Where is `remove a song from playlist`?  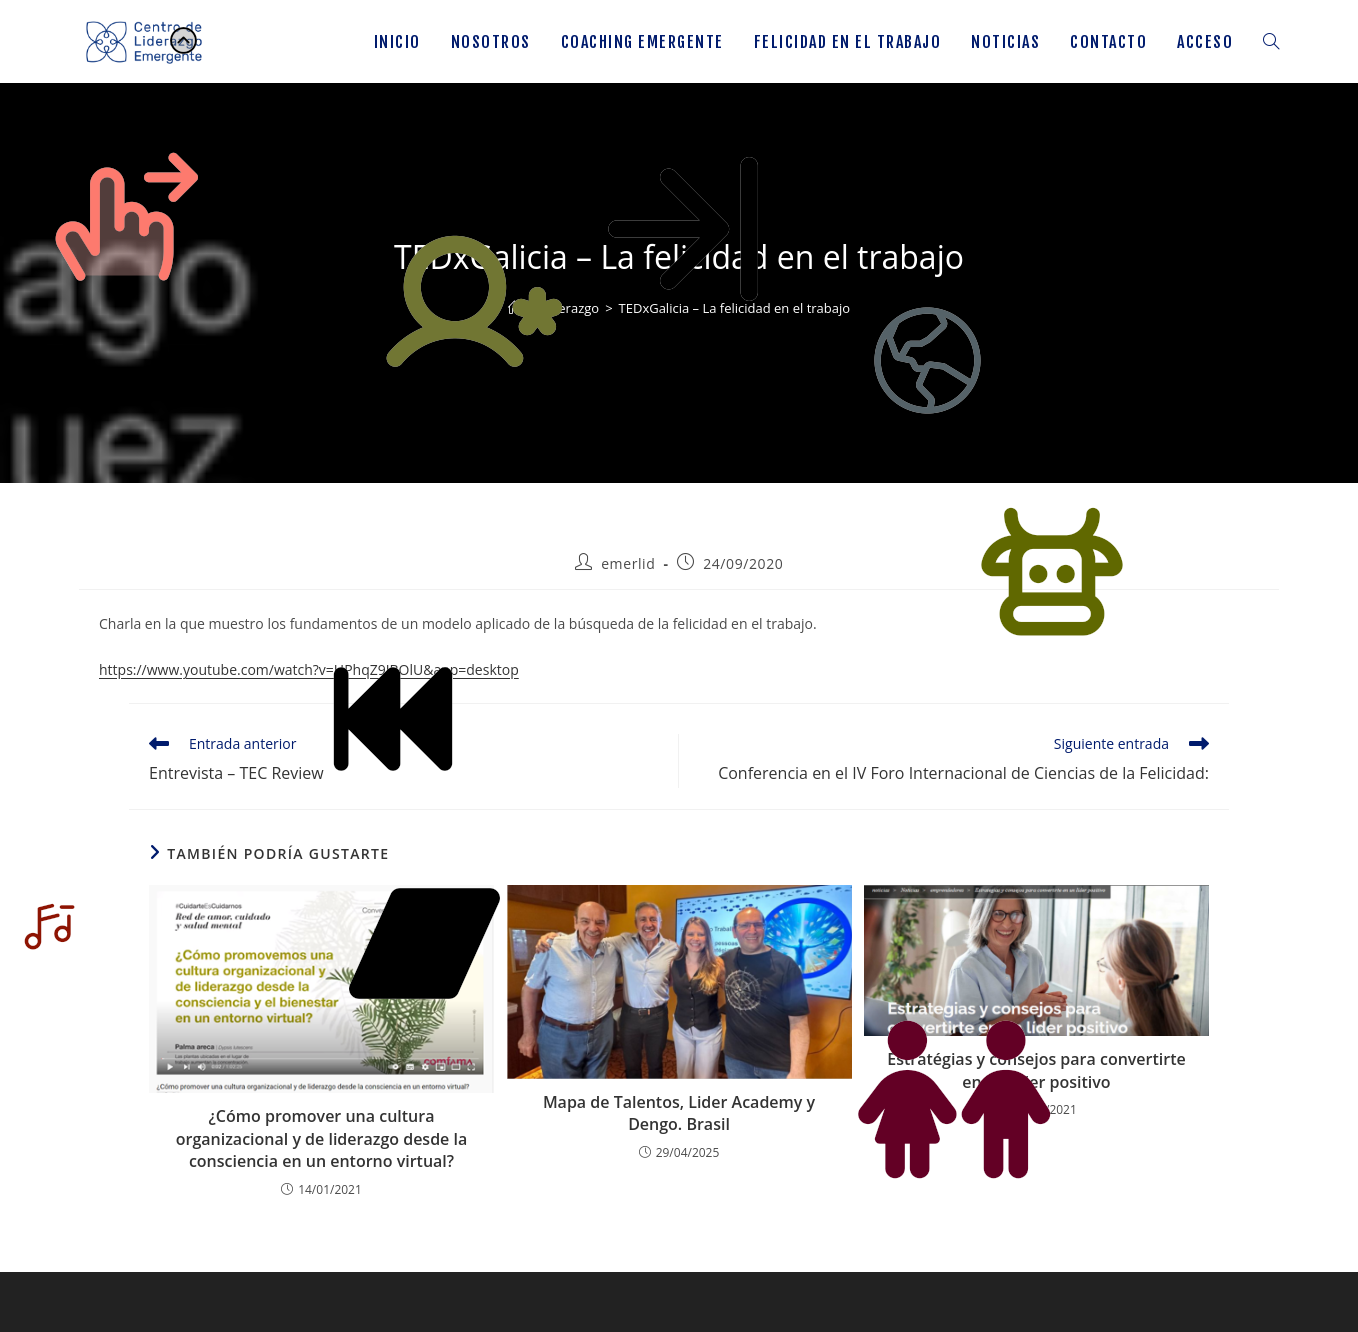
remove a song from playlist is located at coordinates (50, 925).